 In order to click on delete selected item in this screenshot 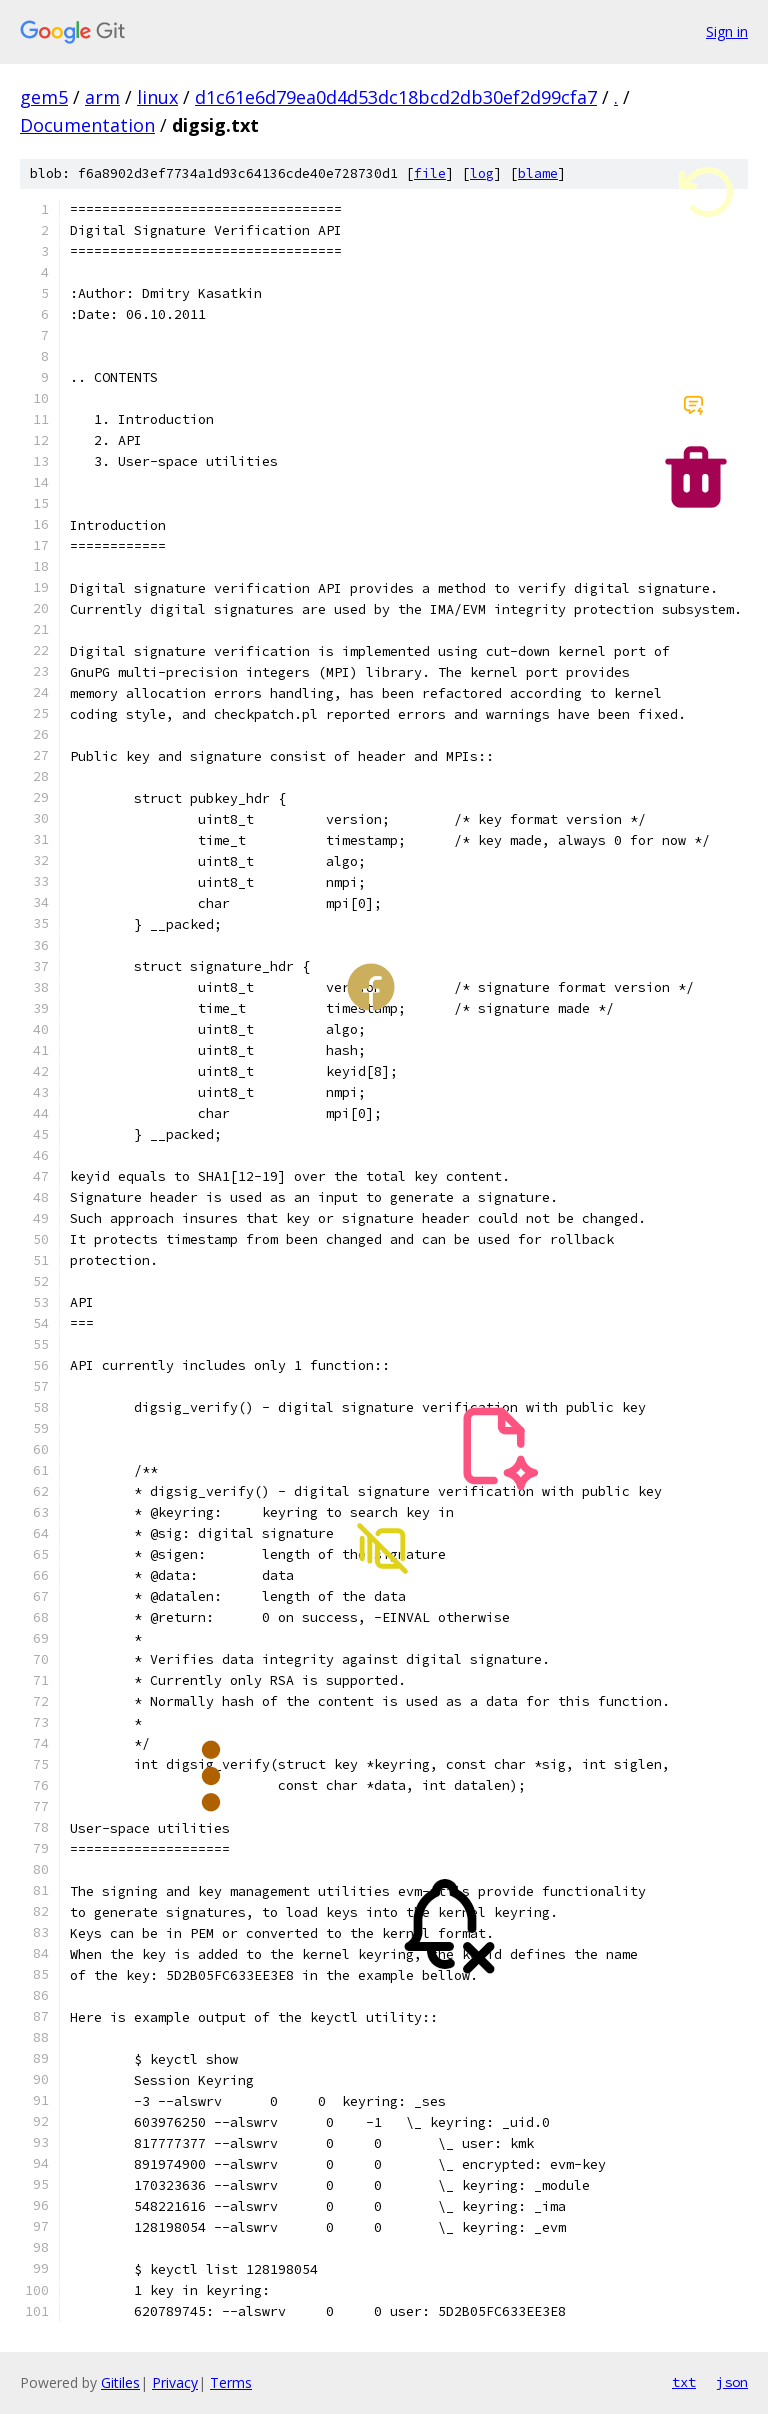, I will do `click(696, 477)`.